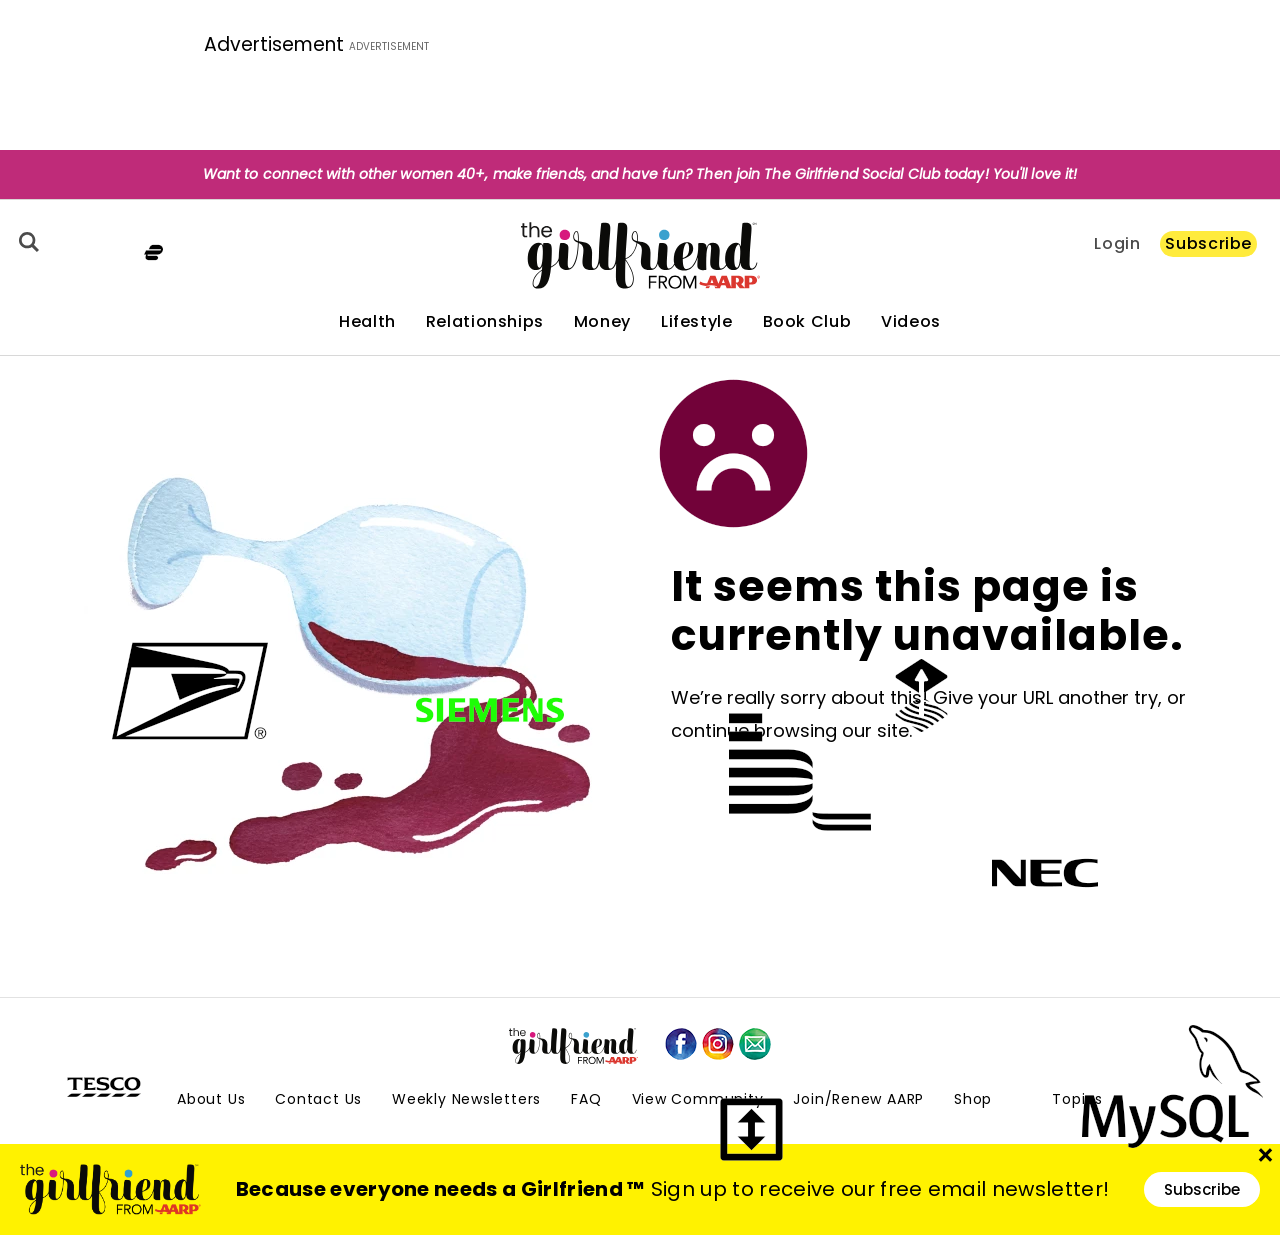 This screenshot has height=1235, width=1280. Describe the element at coordinates (800, 772) in the screenshot. I see `BEM (Block Element Modifier) methodology logo` at that location.